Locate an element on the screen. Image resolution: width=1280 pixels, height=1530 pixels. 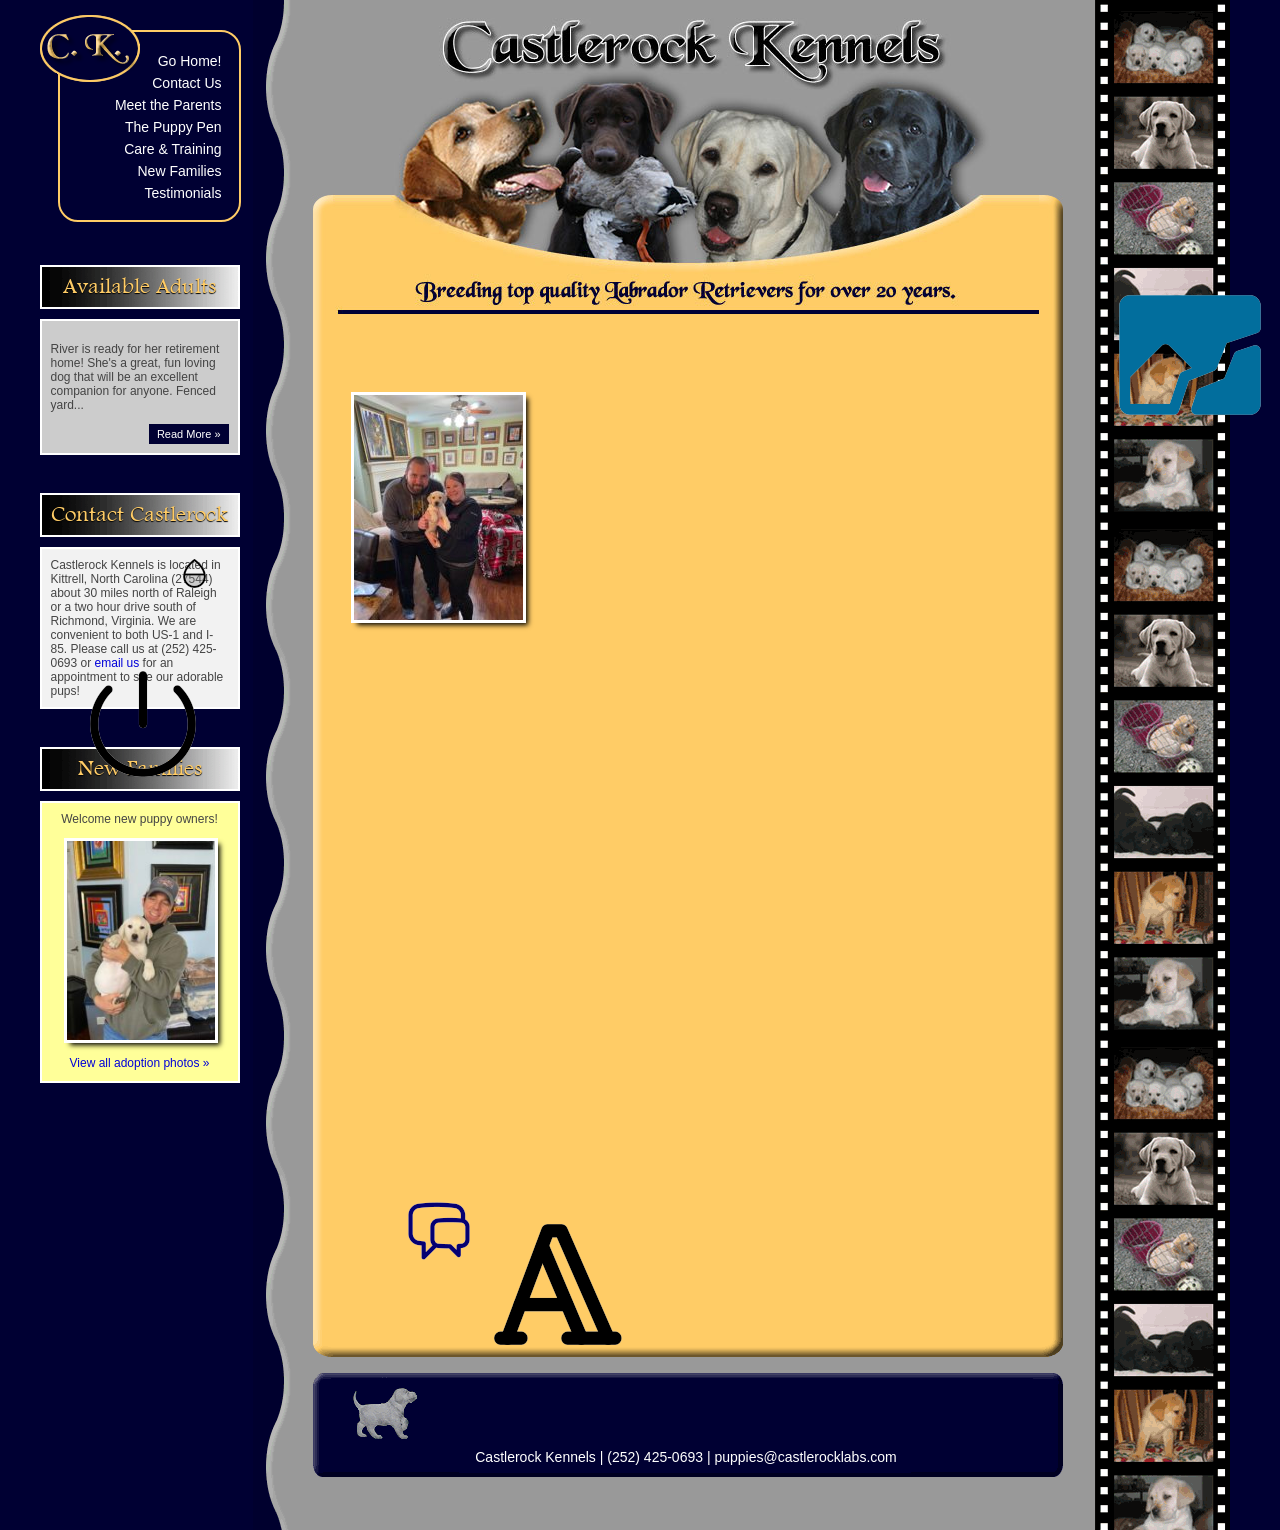
open messaging or chat is located at coordinates (439, 1231).